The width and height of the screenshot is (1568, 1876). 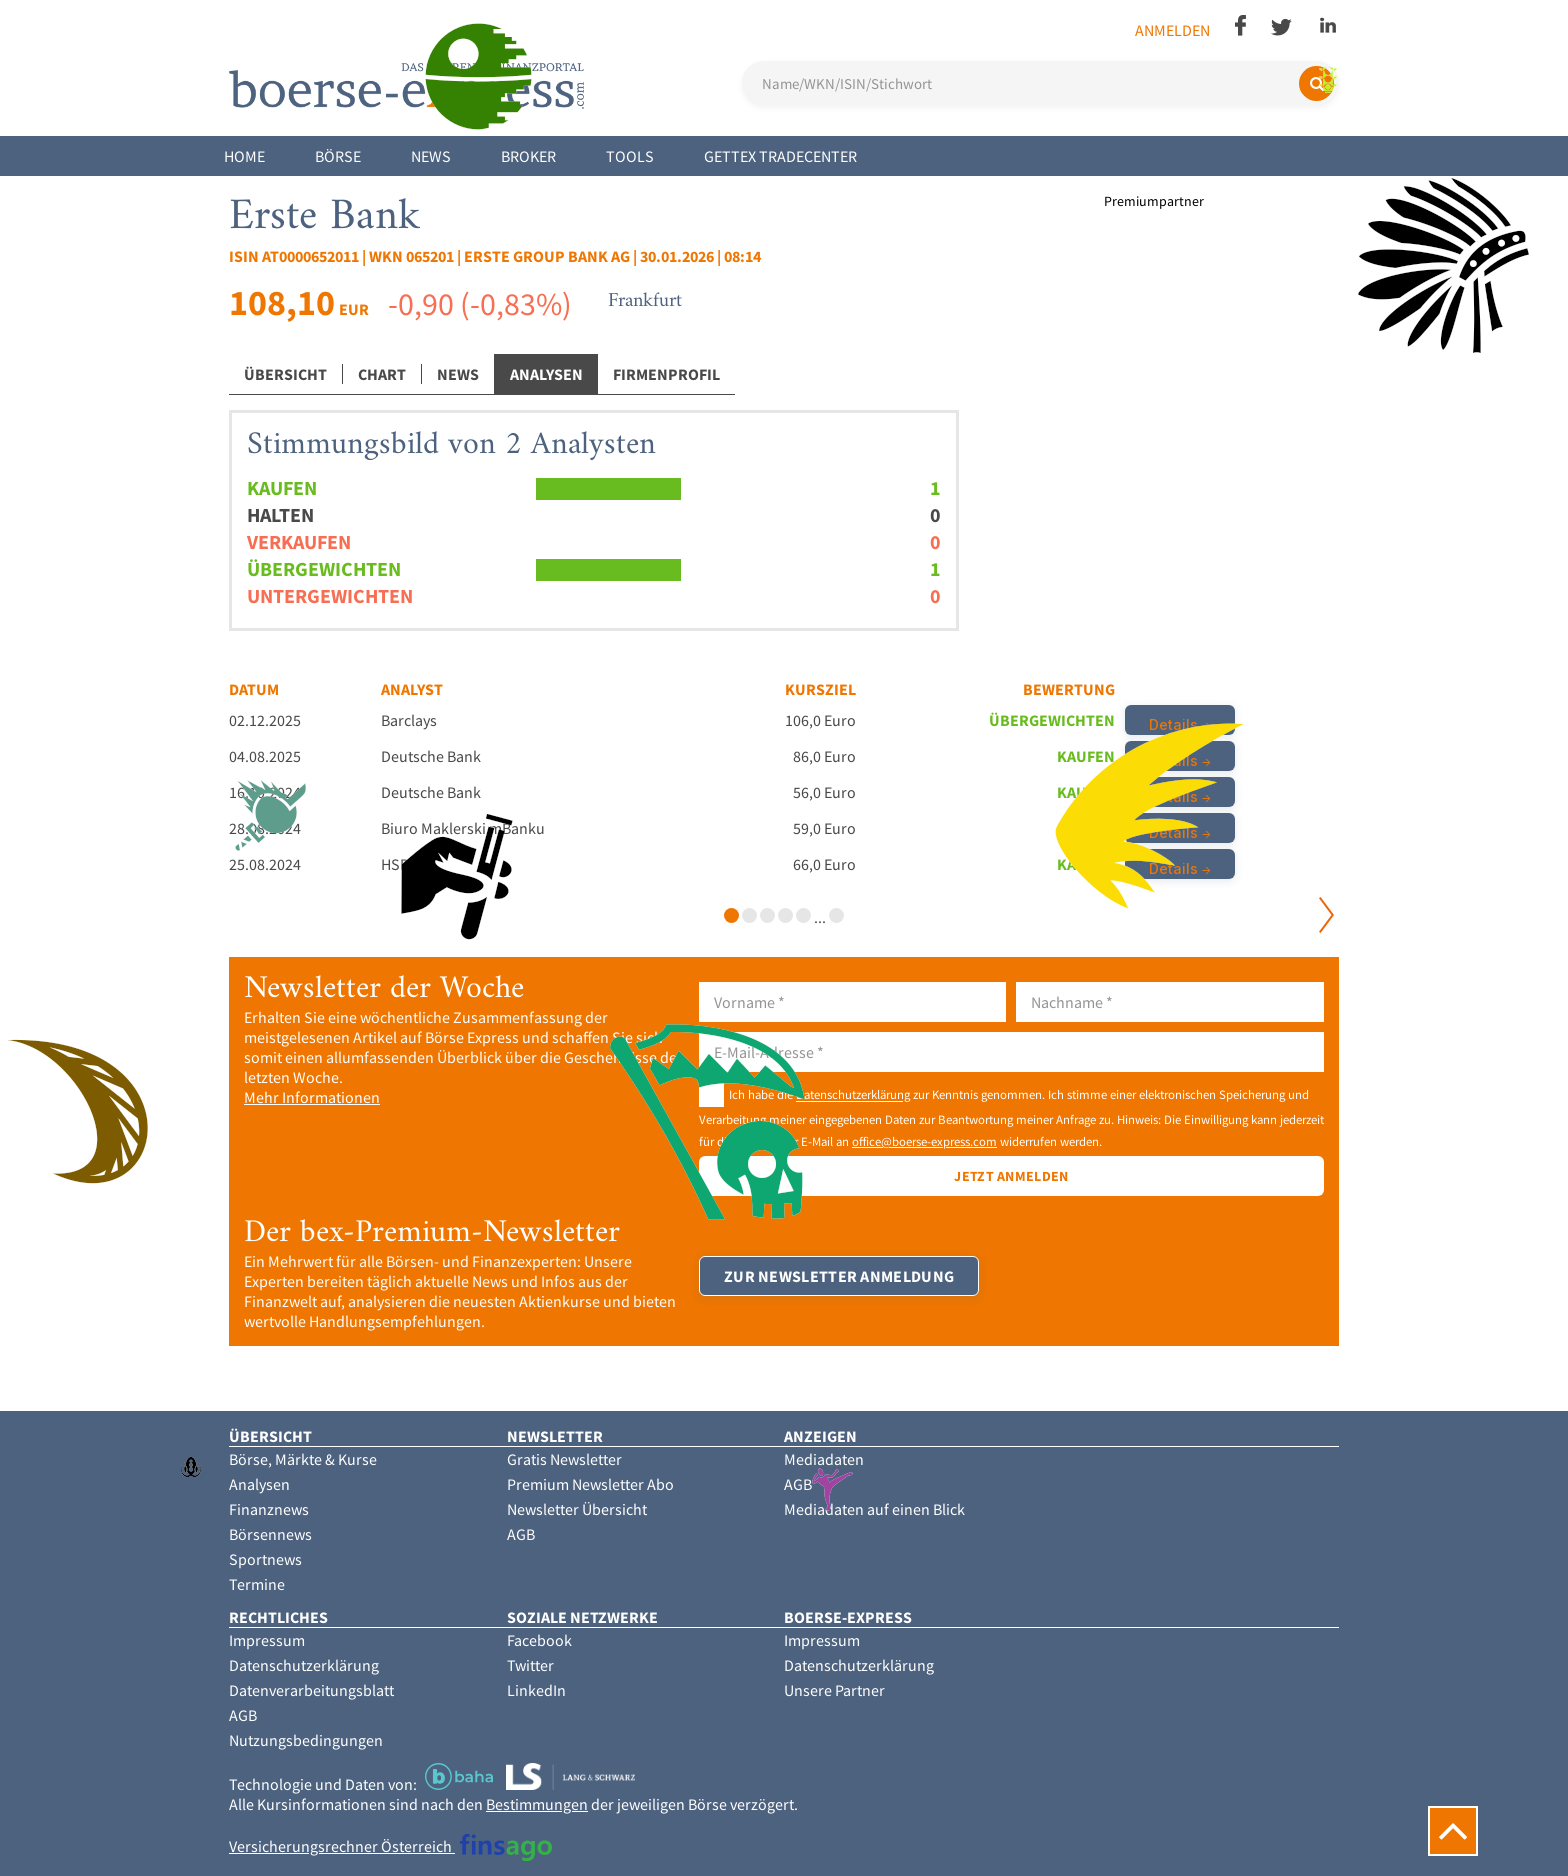 What do you see at coordinates (461, 875) in the screenshot?
I see `conduct a science experiment or lab test` at bounding box center [461, 875].